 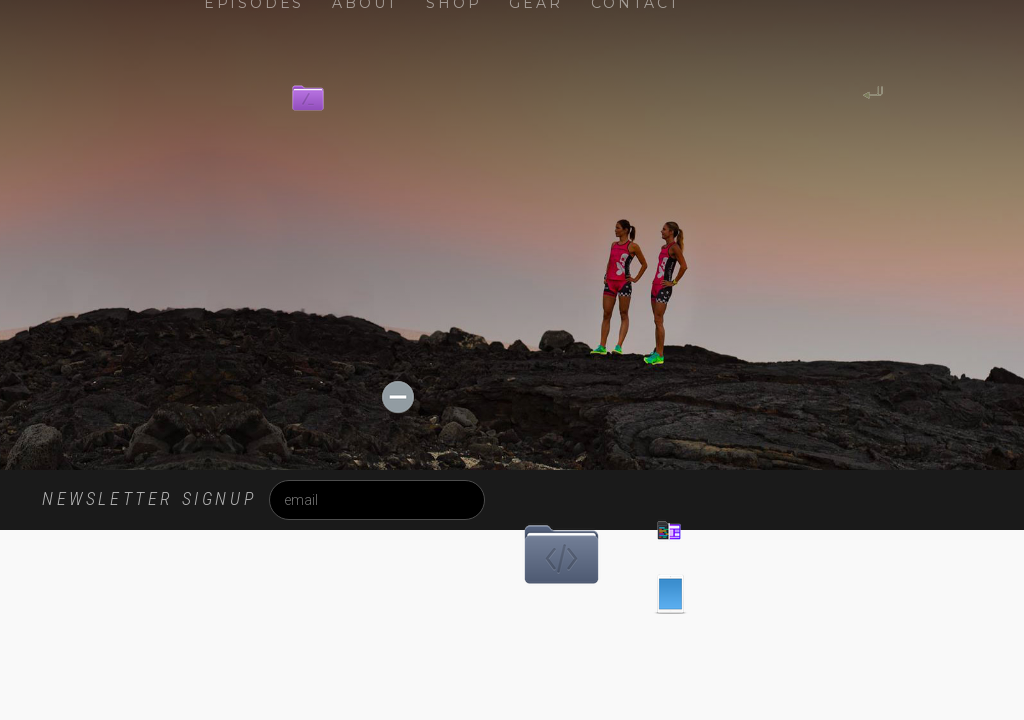 What do you see at coordinates (561, 554) in the screenshot?
I see `open your code projects folder` at bounding box center [561, 554].